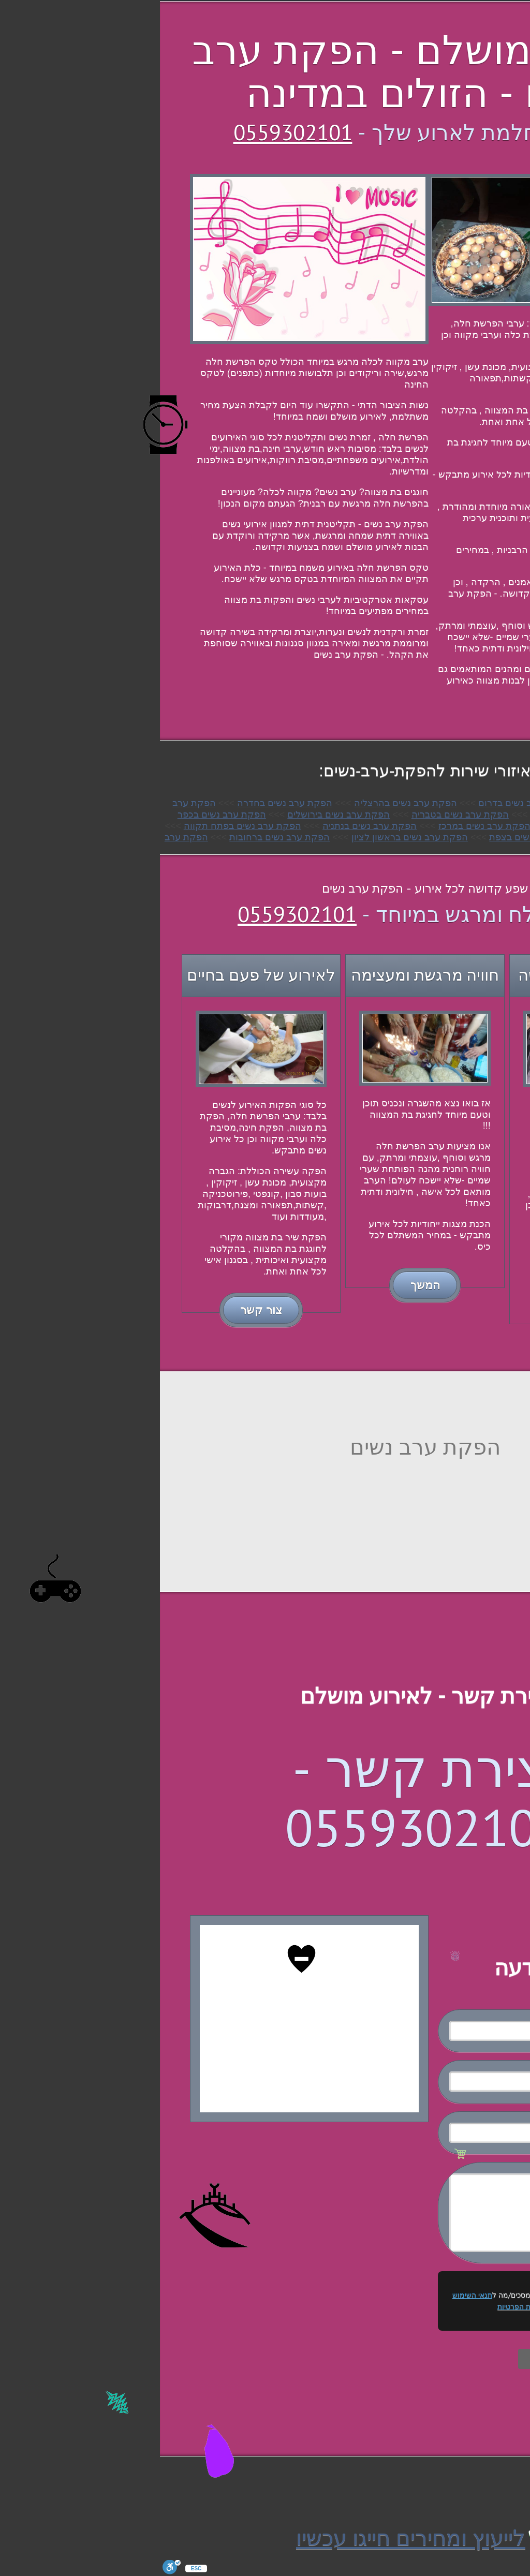  What do you see at coordinates (214, 2213) in the screenshot?
I see `view fortified settlement or stronghold location` at bounding box center [214, 2213].